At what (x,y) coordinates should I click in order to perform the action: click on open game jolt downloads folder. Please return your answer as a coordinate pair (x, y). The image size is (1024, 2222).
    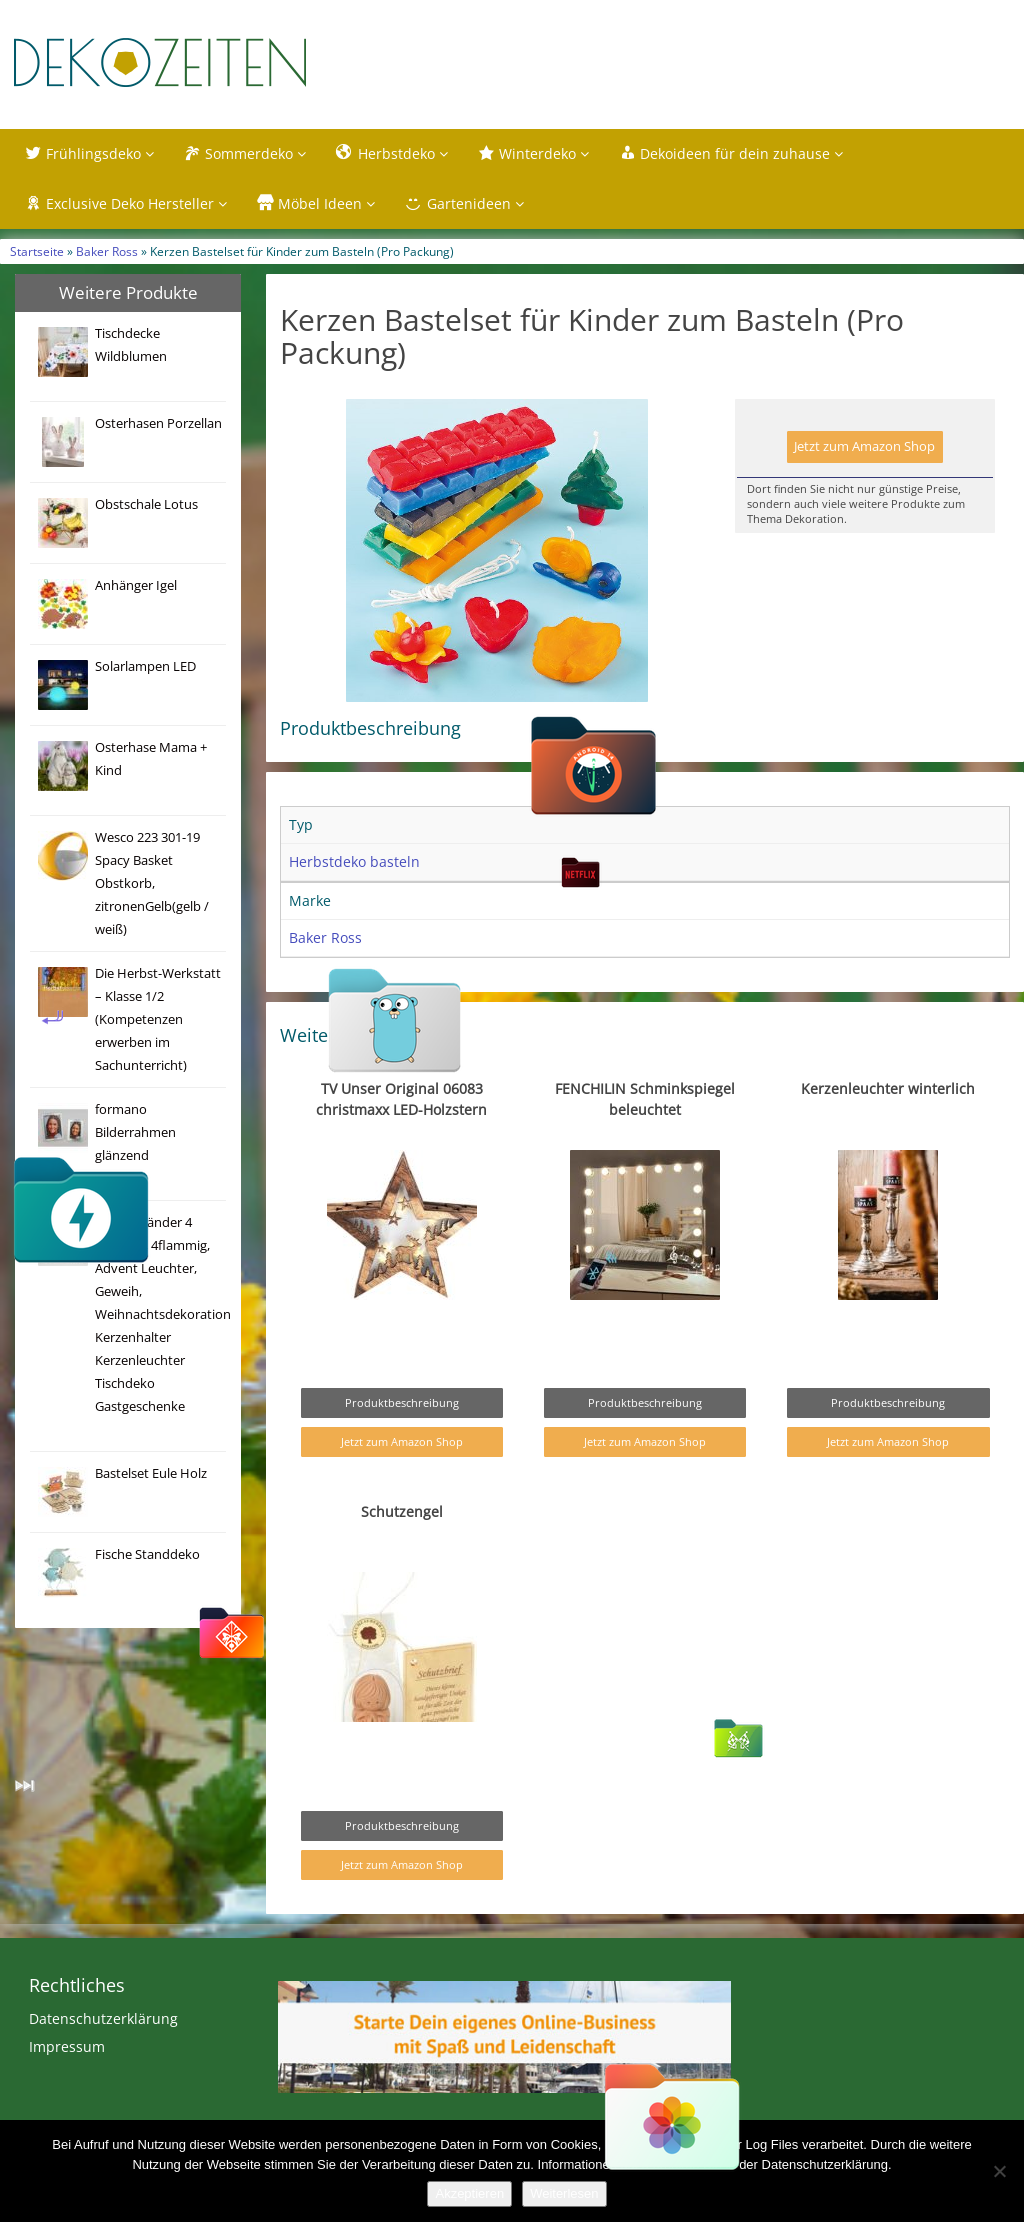
    Looking at the image, I should click on (738, 1739).